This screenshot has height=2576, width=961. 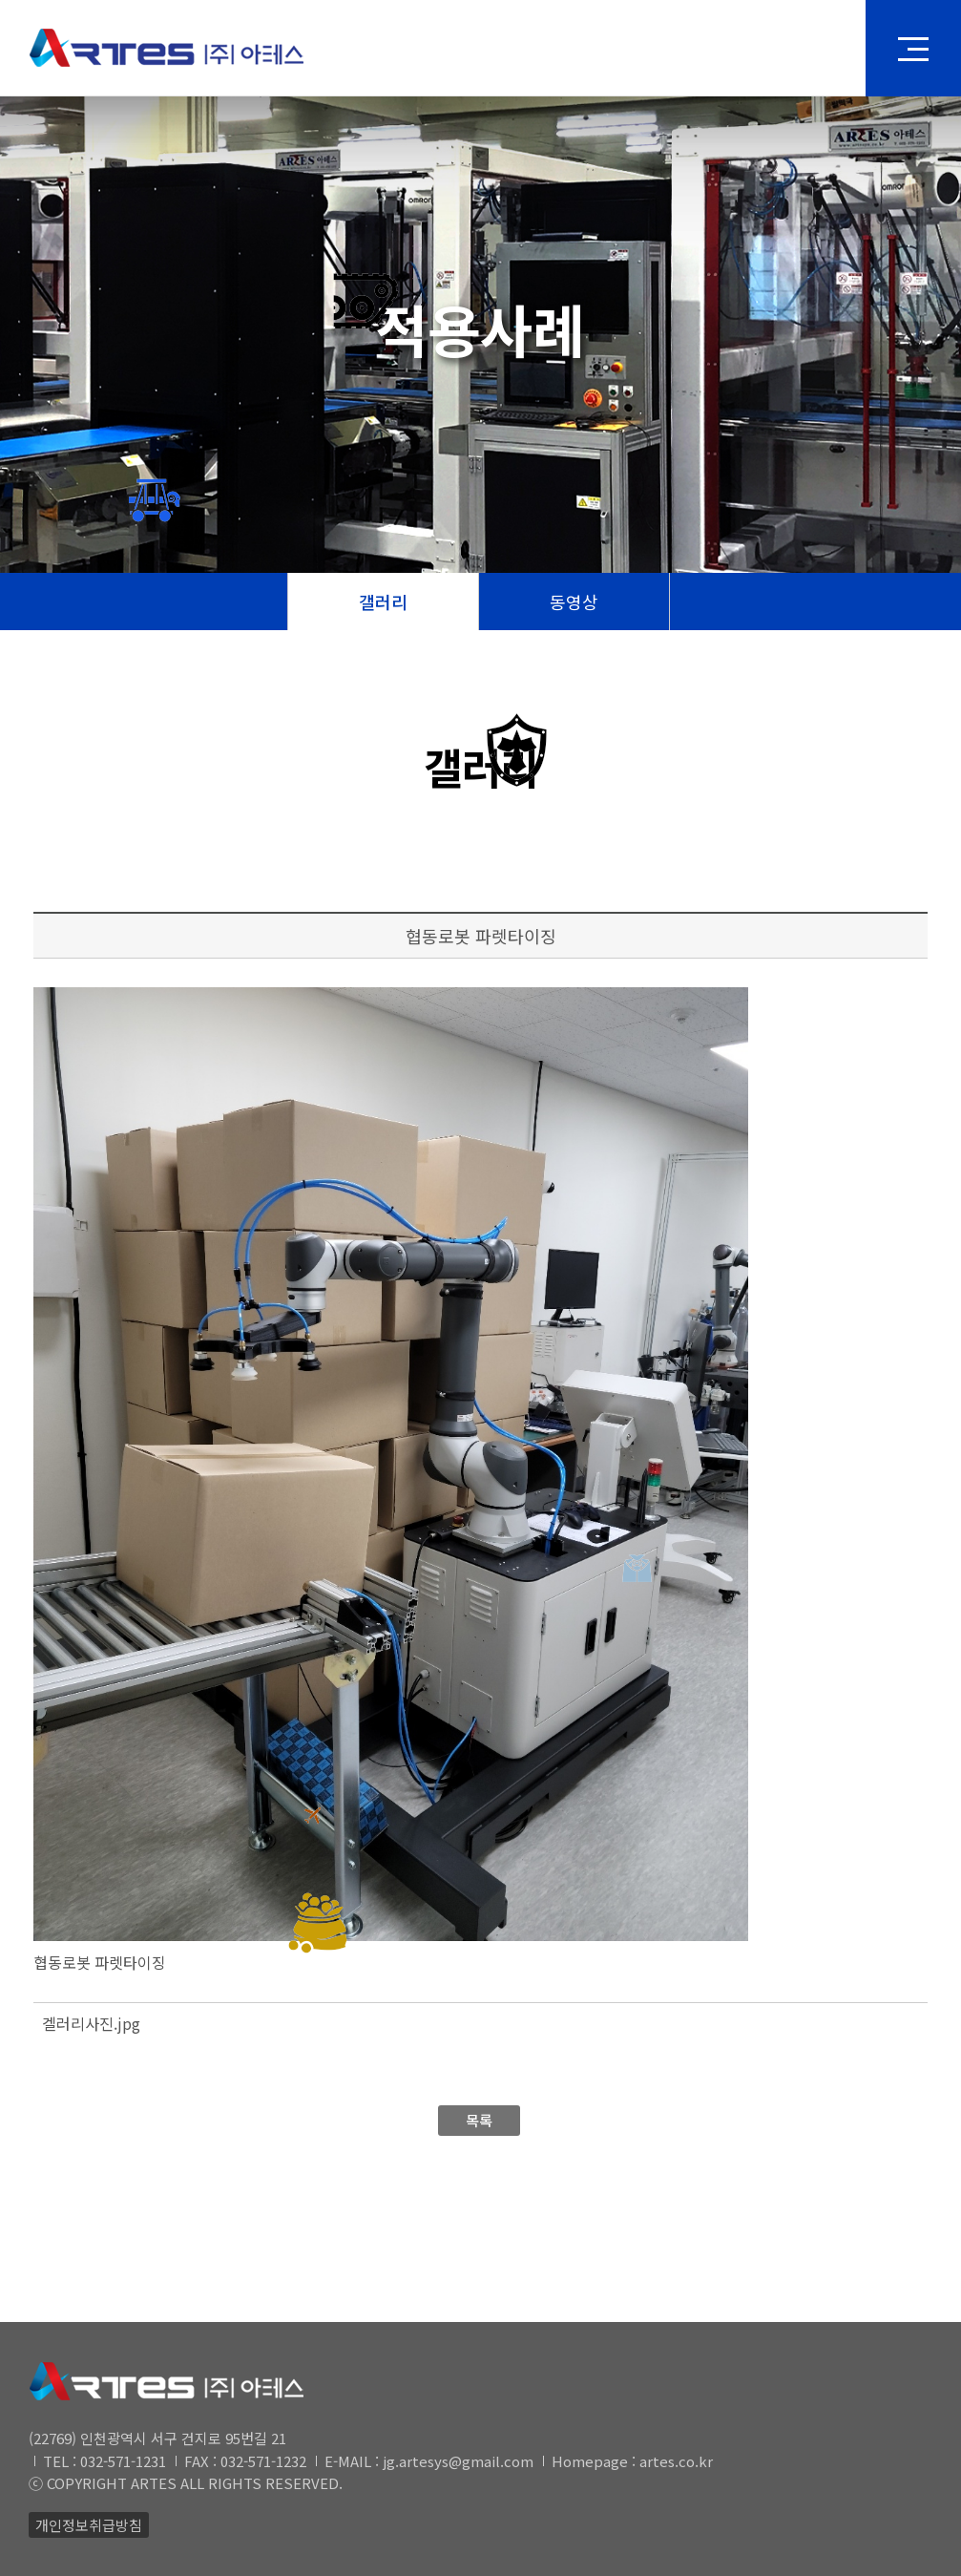 What do you see at coordinates (516, 750) in the screenshot?
I see `activate defensive ability or shield spell` at bounding box center [516, 750].